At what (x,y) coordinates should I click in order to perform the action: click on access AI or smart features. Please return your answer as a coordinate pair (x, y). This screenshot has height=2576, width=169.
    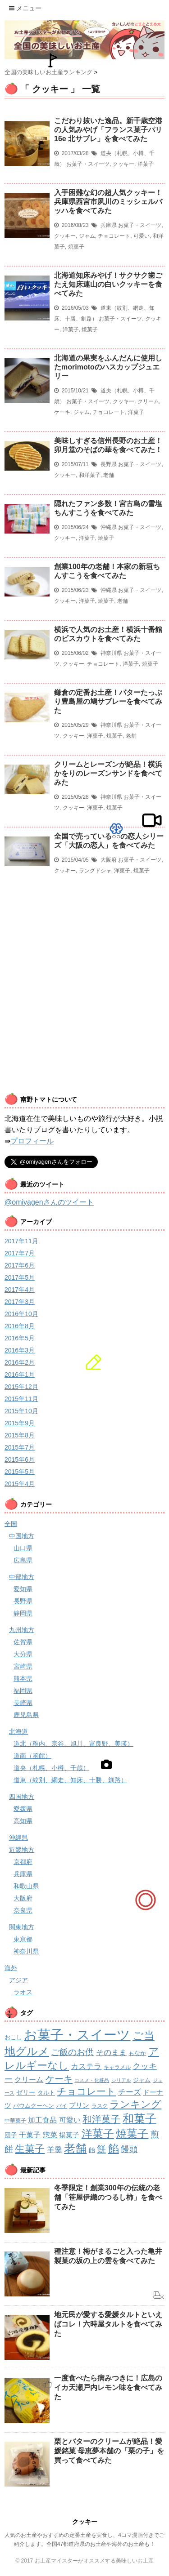
    Looking at the image, I should click on (116, 829).